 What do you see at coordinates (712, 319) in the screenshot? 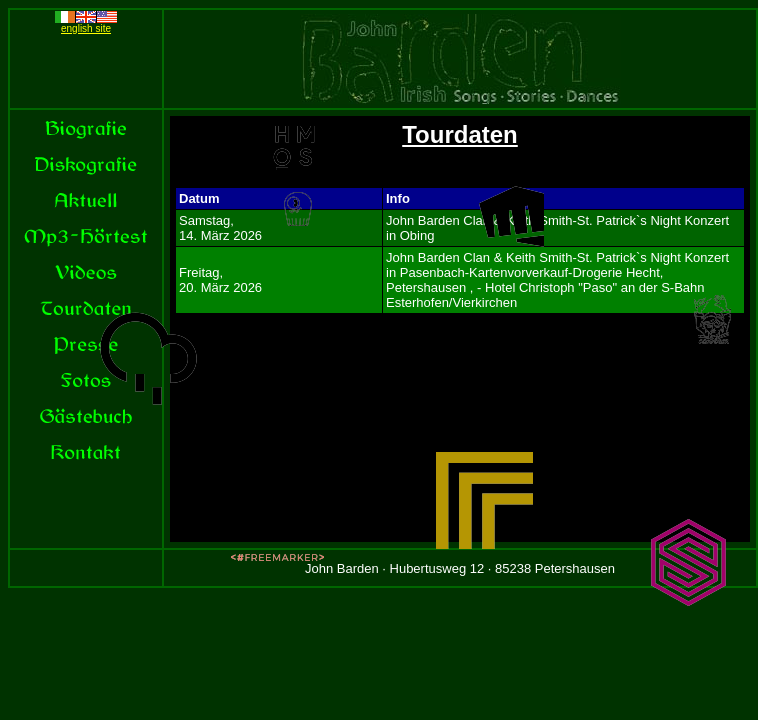
I see `visit the Composer website or documentation` at bounding box center [712, 319].